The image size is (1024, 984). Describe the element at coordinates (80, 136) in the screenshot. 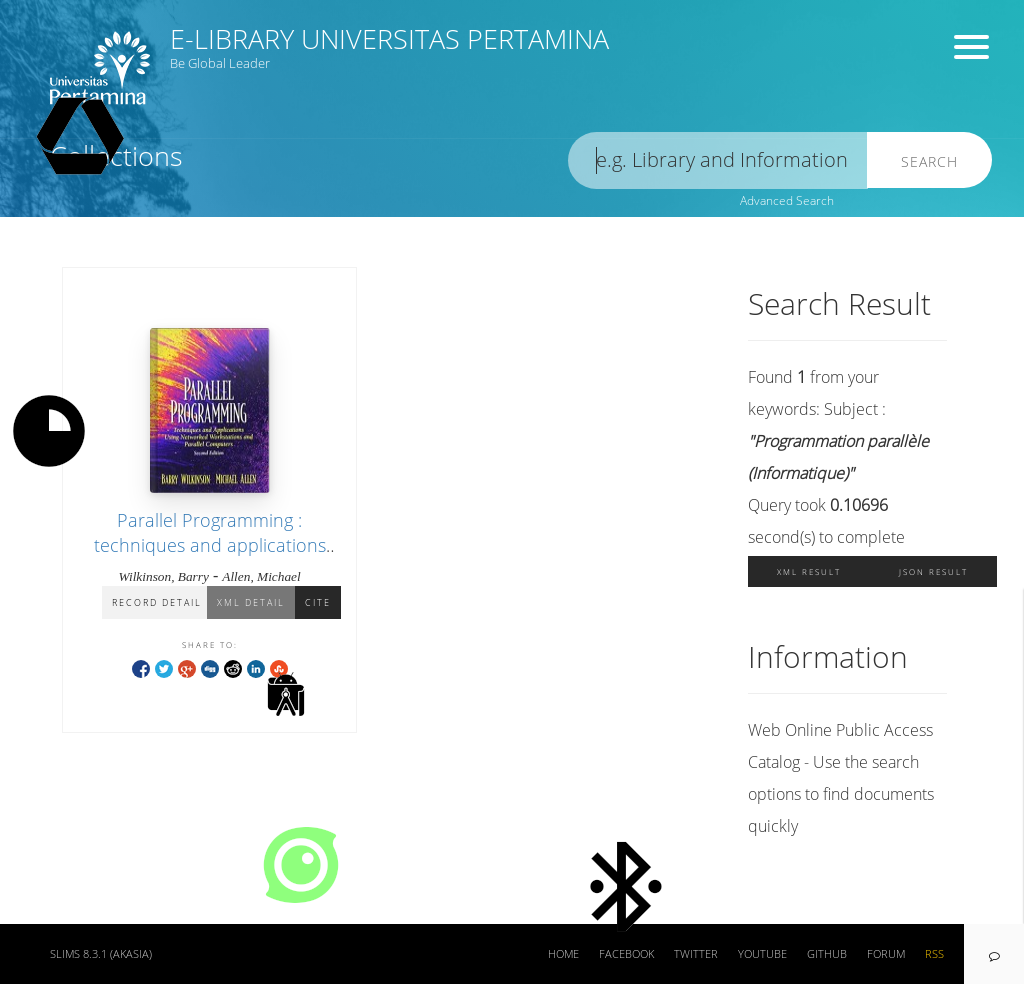

I see `open the Commerzbank banking app` at that location.